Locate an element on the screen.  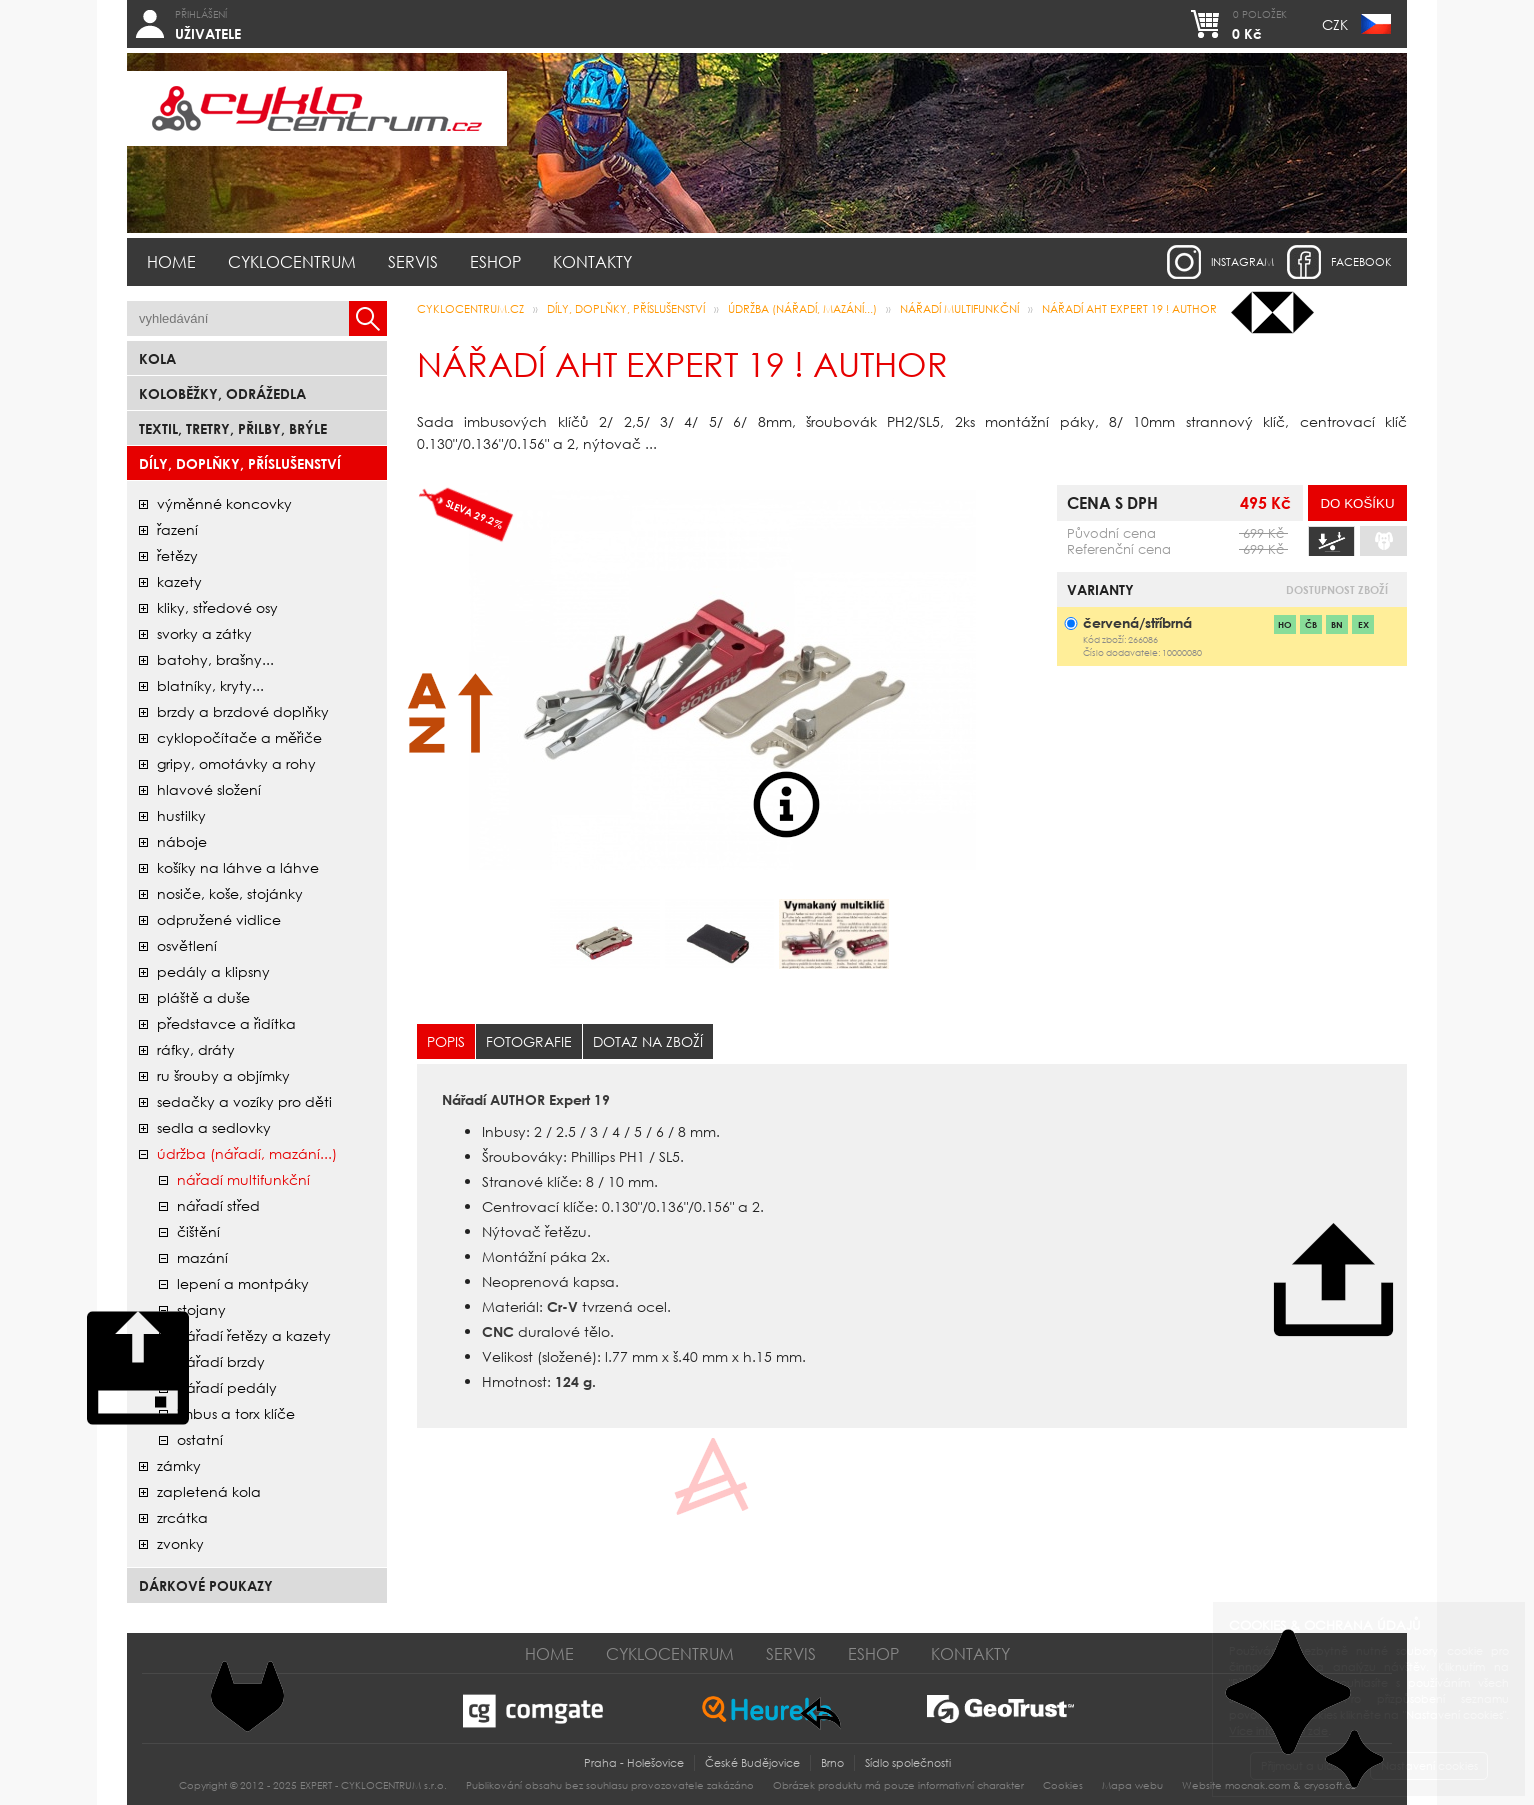
open GitLab repository is located at coordinates (247, 1696).